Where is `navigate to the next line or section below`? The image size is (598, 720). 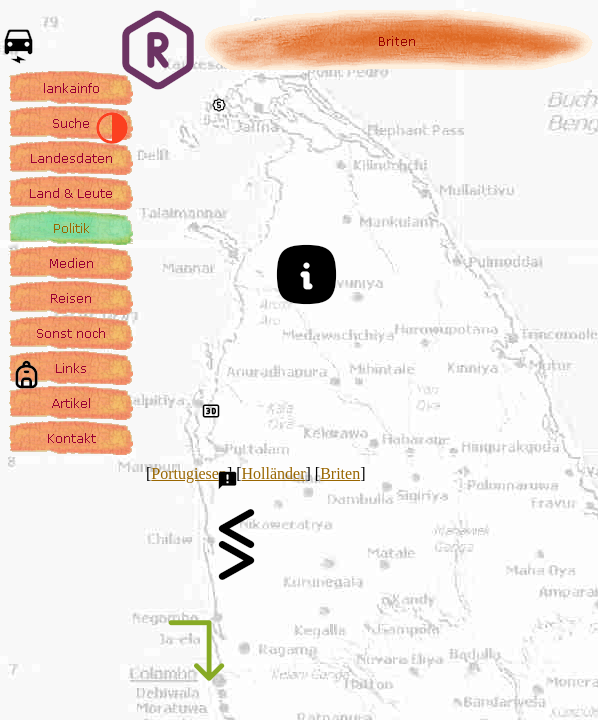 navigate to the next line or section below is located at coordinates (196, 650).